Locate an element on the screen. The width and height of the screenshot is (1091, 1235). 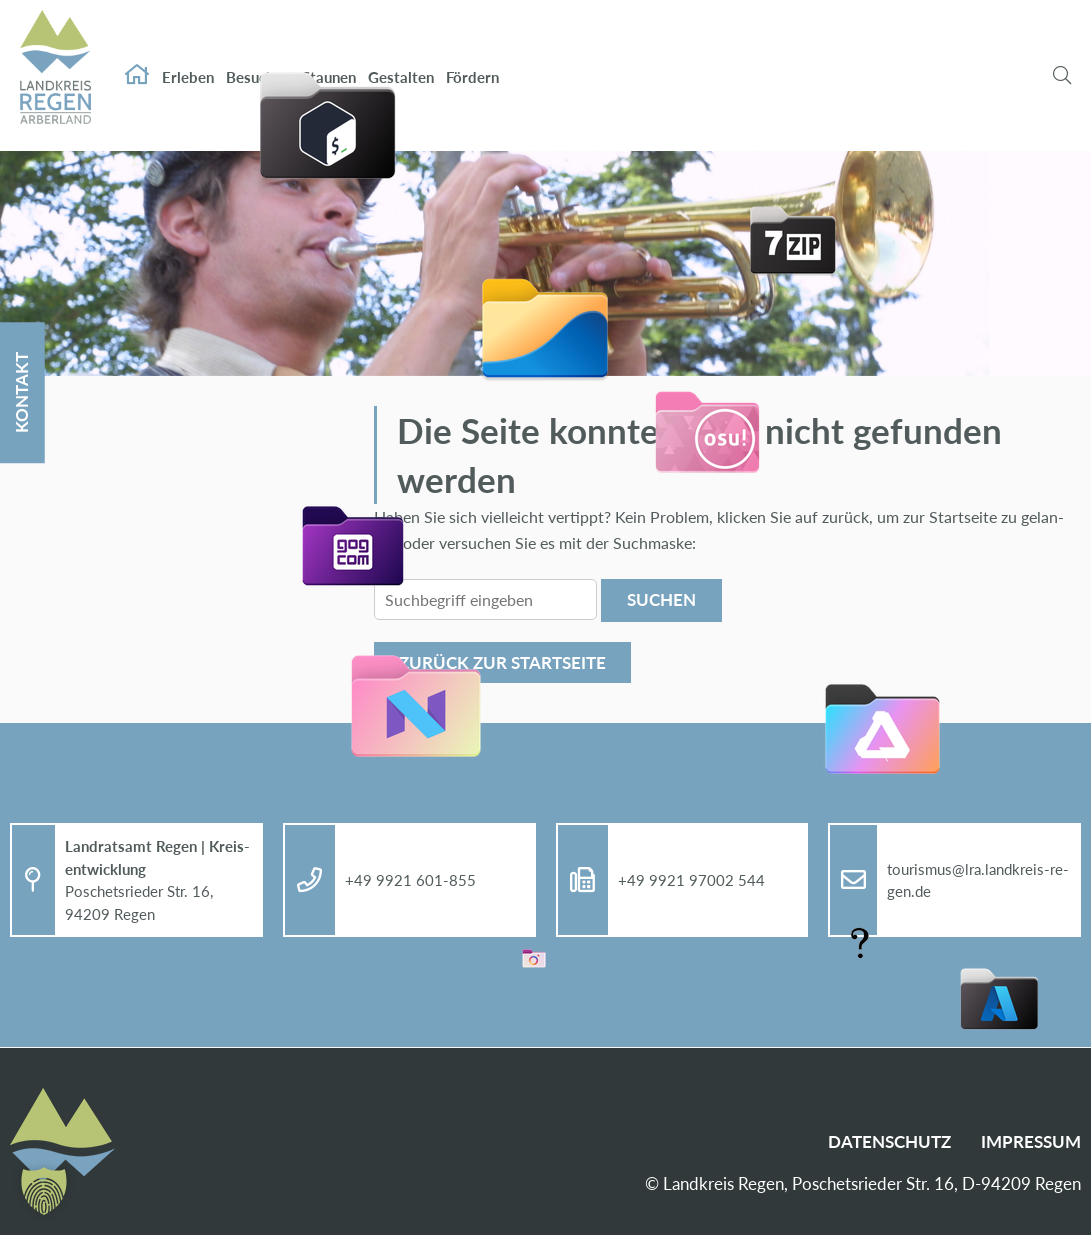
open folder containing instagram downloads is located at coordinates (534, 959).